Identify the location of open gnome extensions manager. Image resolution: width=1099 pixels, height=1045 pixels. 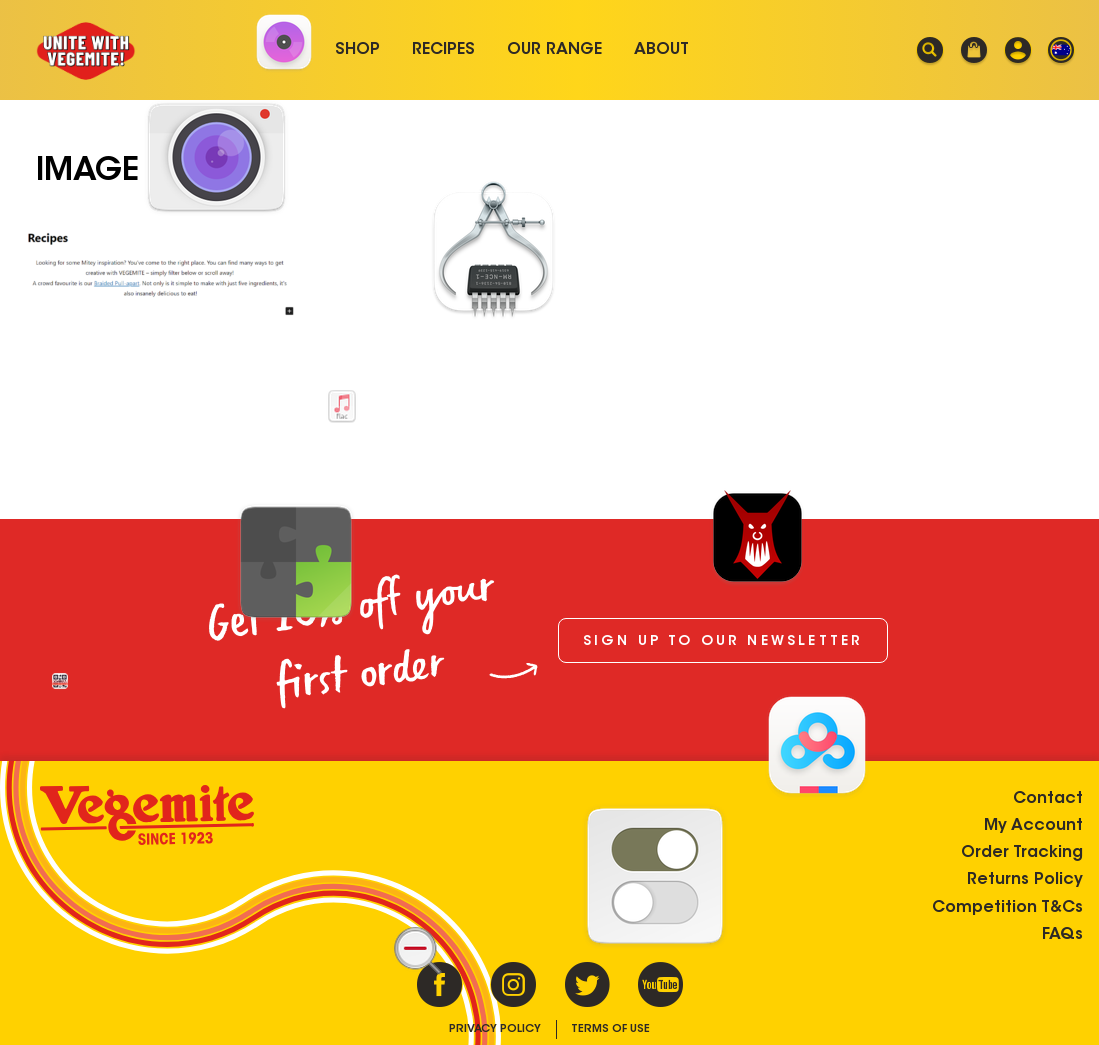
(296, 562).